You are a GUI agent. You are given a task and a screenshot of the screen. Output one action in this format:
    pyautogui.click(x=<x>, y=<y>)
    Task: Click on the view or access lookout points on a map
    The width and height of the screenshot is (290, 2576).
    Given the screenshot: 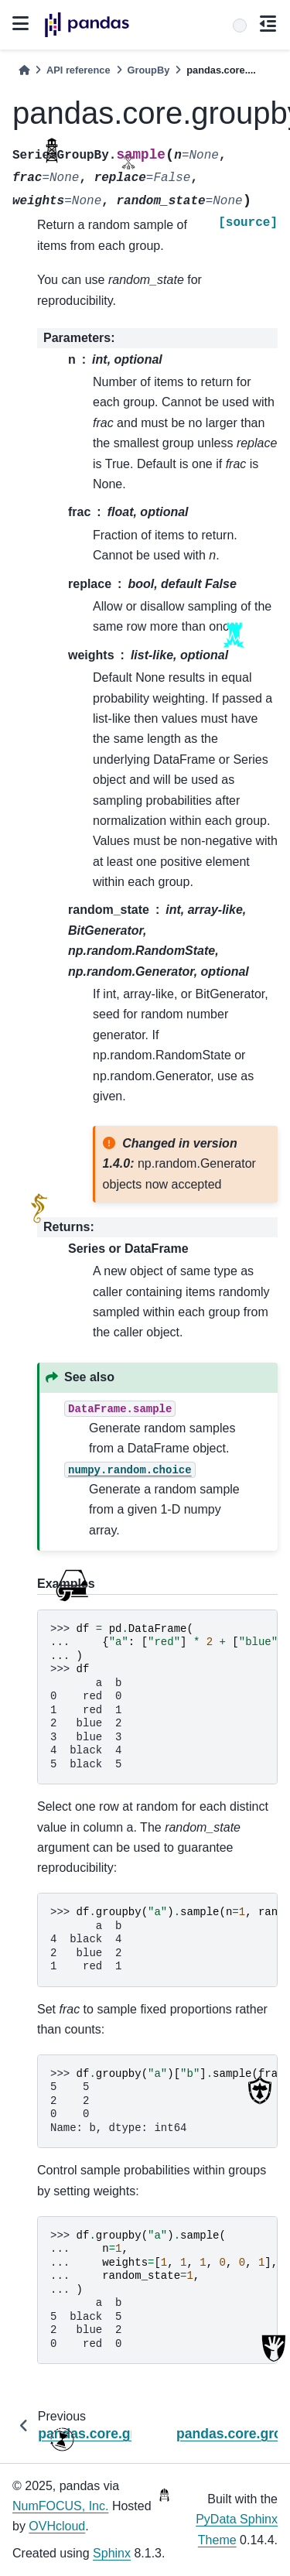 What is the action you would take?
    pyautogui.click(x=52, y=150)
    